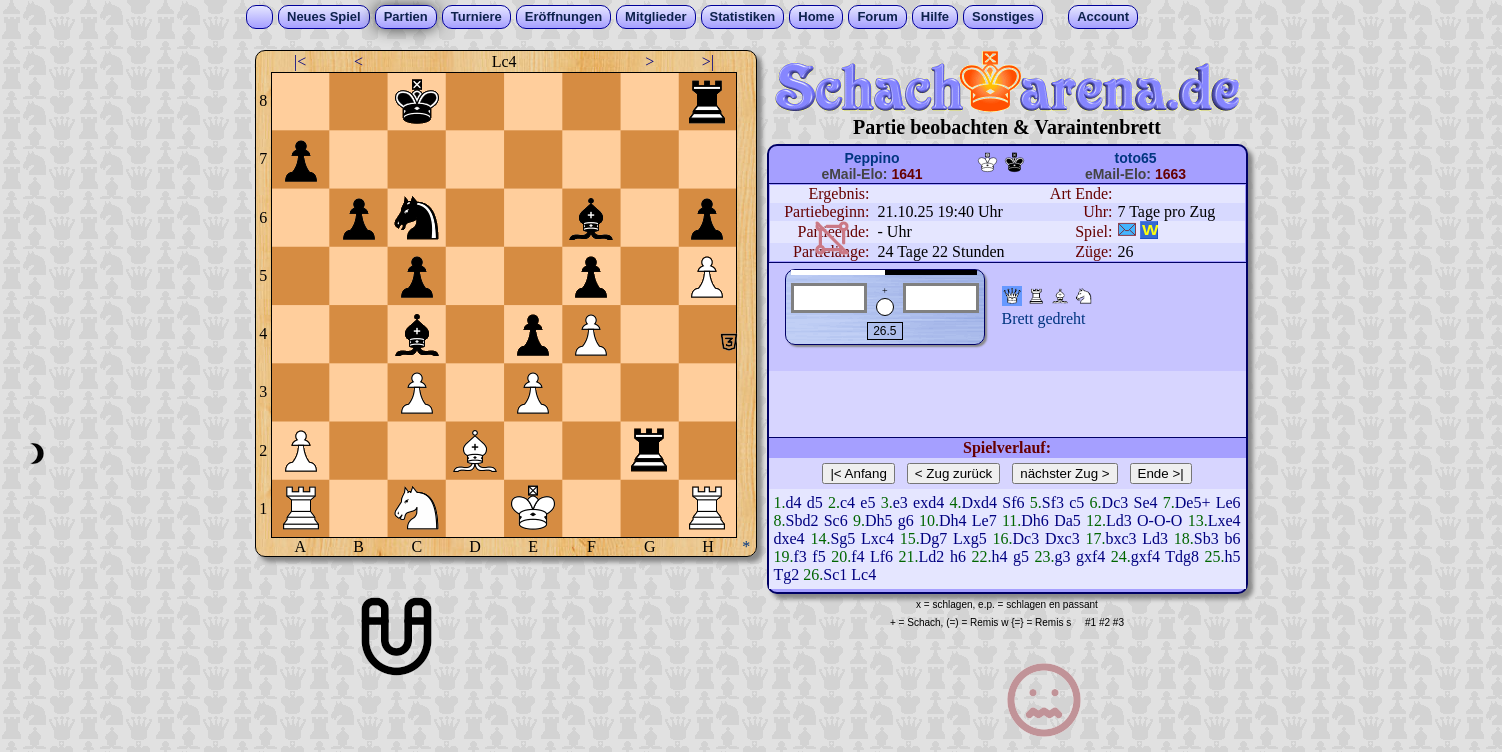 The width and height of the screenshot is (1502, 752). What do you see at coordinates (832, 238) in the screenshot?
I see `disable shape tools` at bounding box center [832, 238].